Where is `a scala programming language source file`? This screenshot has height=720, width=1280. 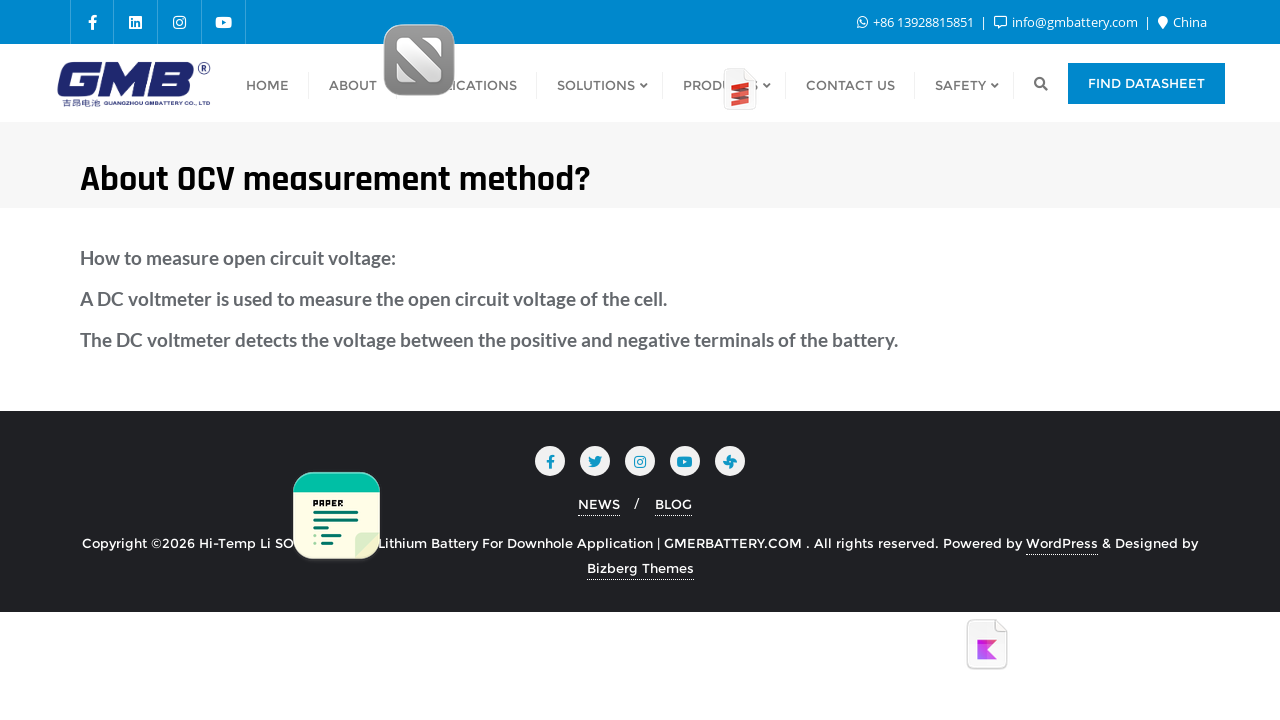
a scala programming language source file is located at coordinates (740, 89).